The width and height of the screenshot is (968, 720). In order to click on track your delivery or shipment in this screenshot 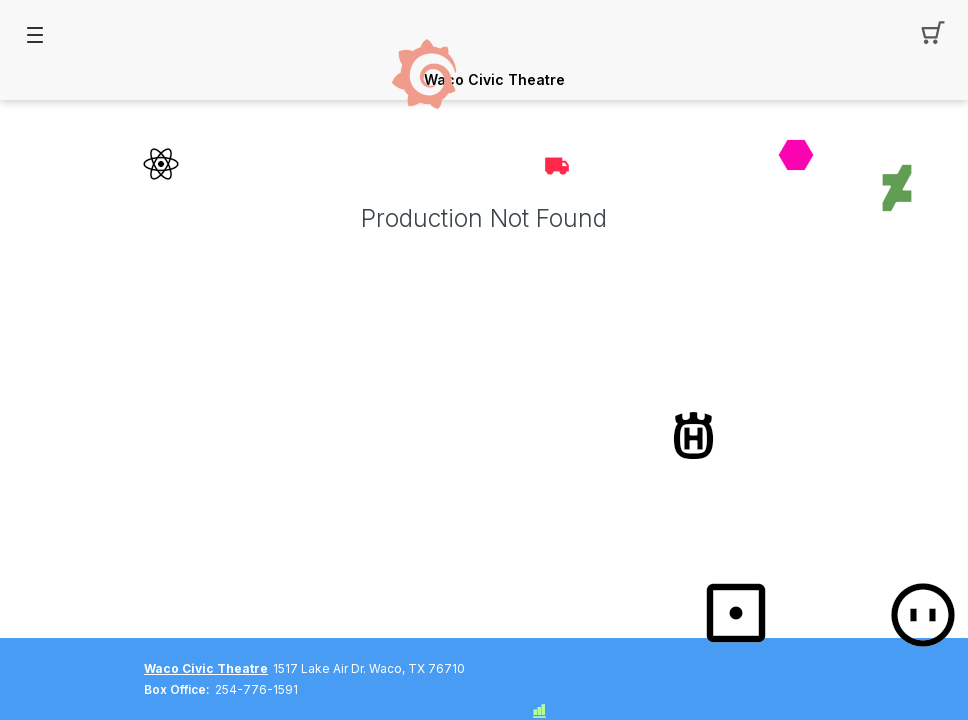, I will do `click(557, 165)`.